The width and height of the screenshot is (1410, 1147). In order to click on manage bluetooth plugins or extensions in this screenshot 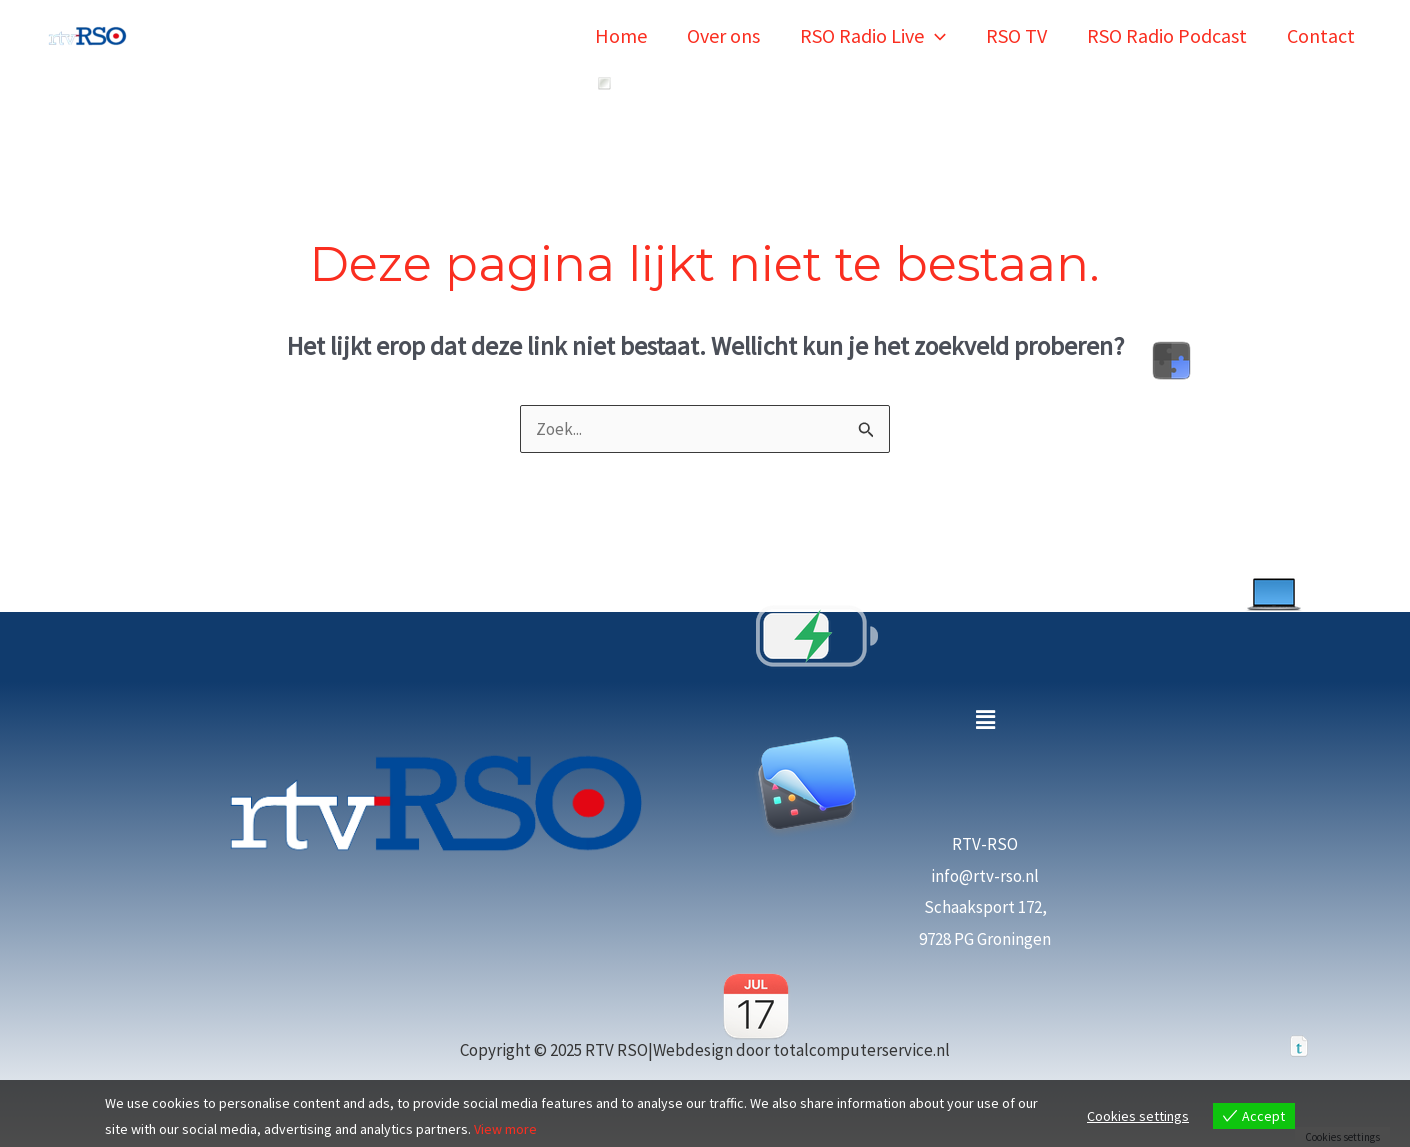, I will do `click(1171, 360)`.